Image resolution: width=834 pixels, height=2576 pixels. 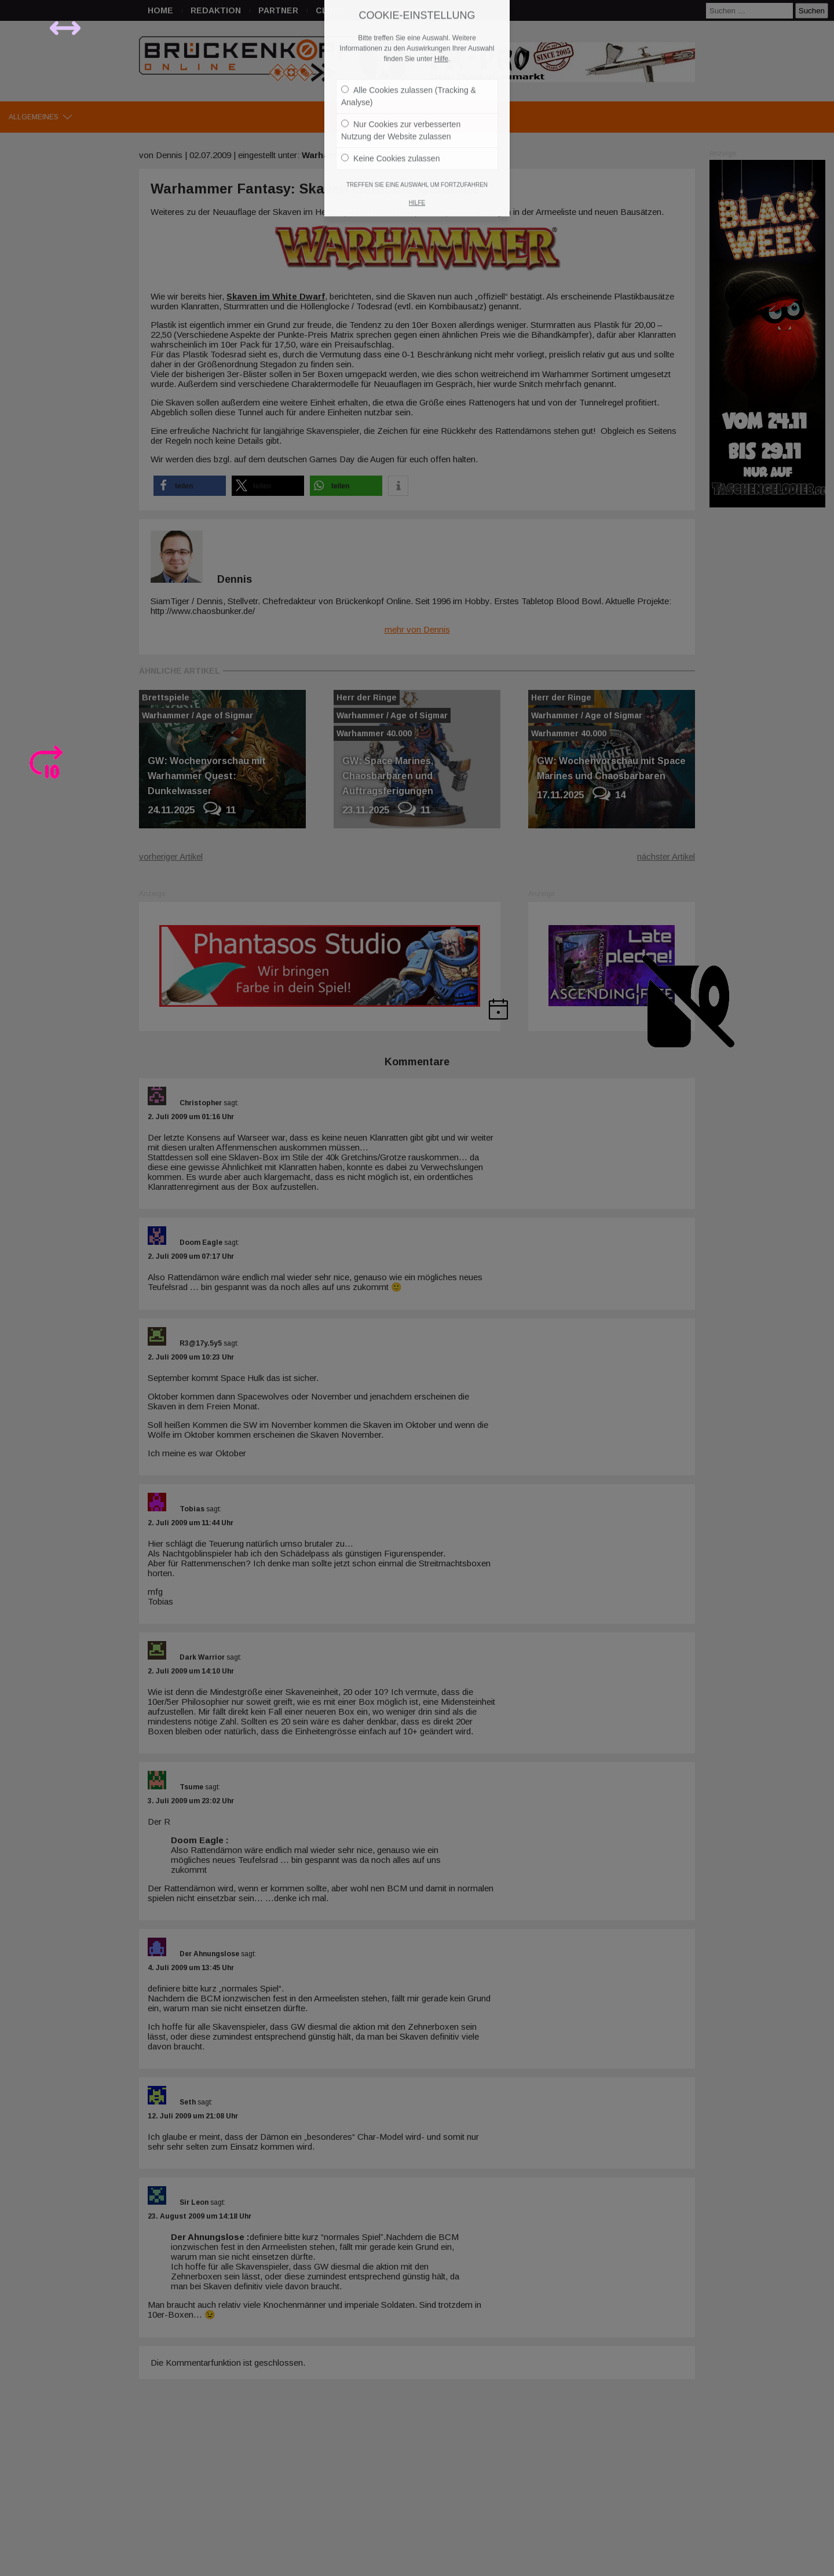 I want to click on indicates toilet paper is out of stock or unavailable, so click(x=688, y=1001).